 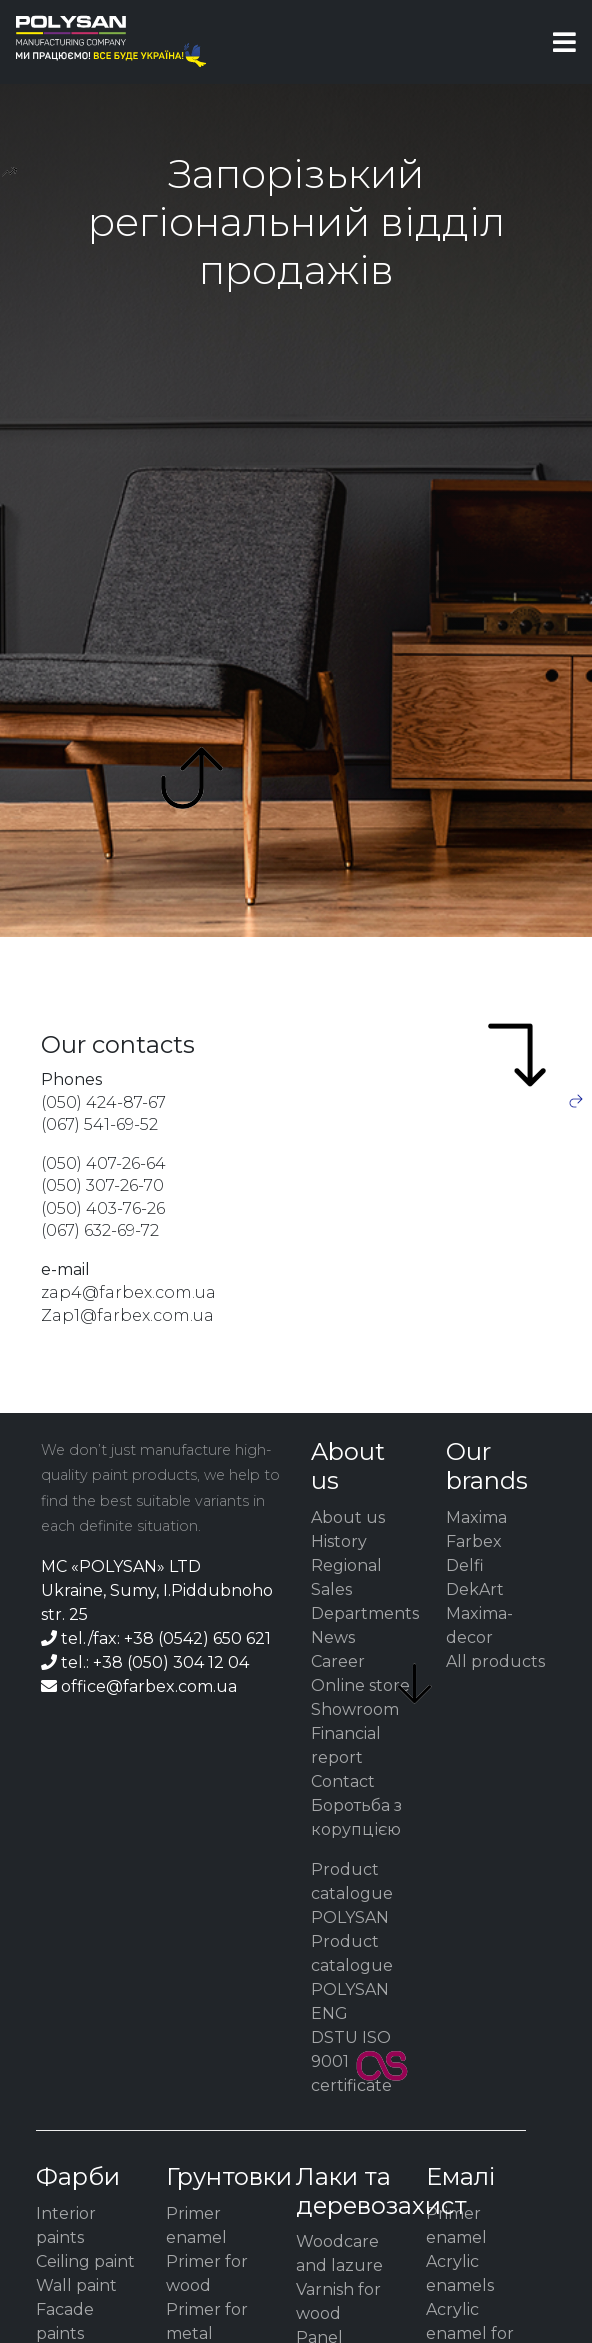 What do you see at coordinates (9, 171) in the screenshot?
I see `view trending or popular content` at bounding box center [9, 171].